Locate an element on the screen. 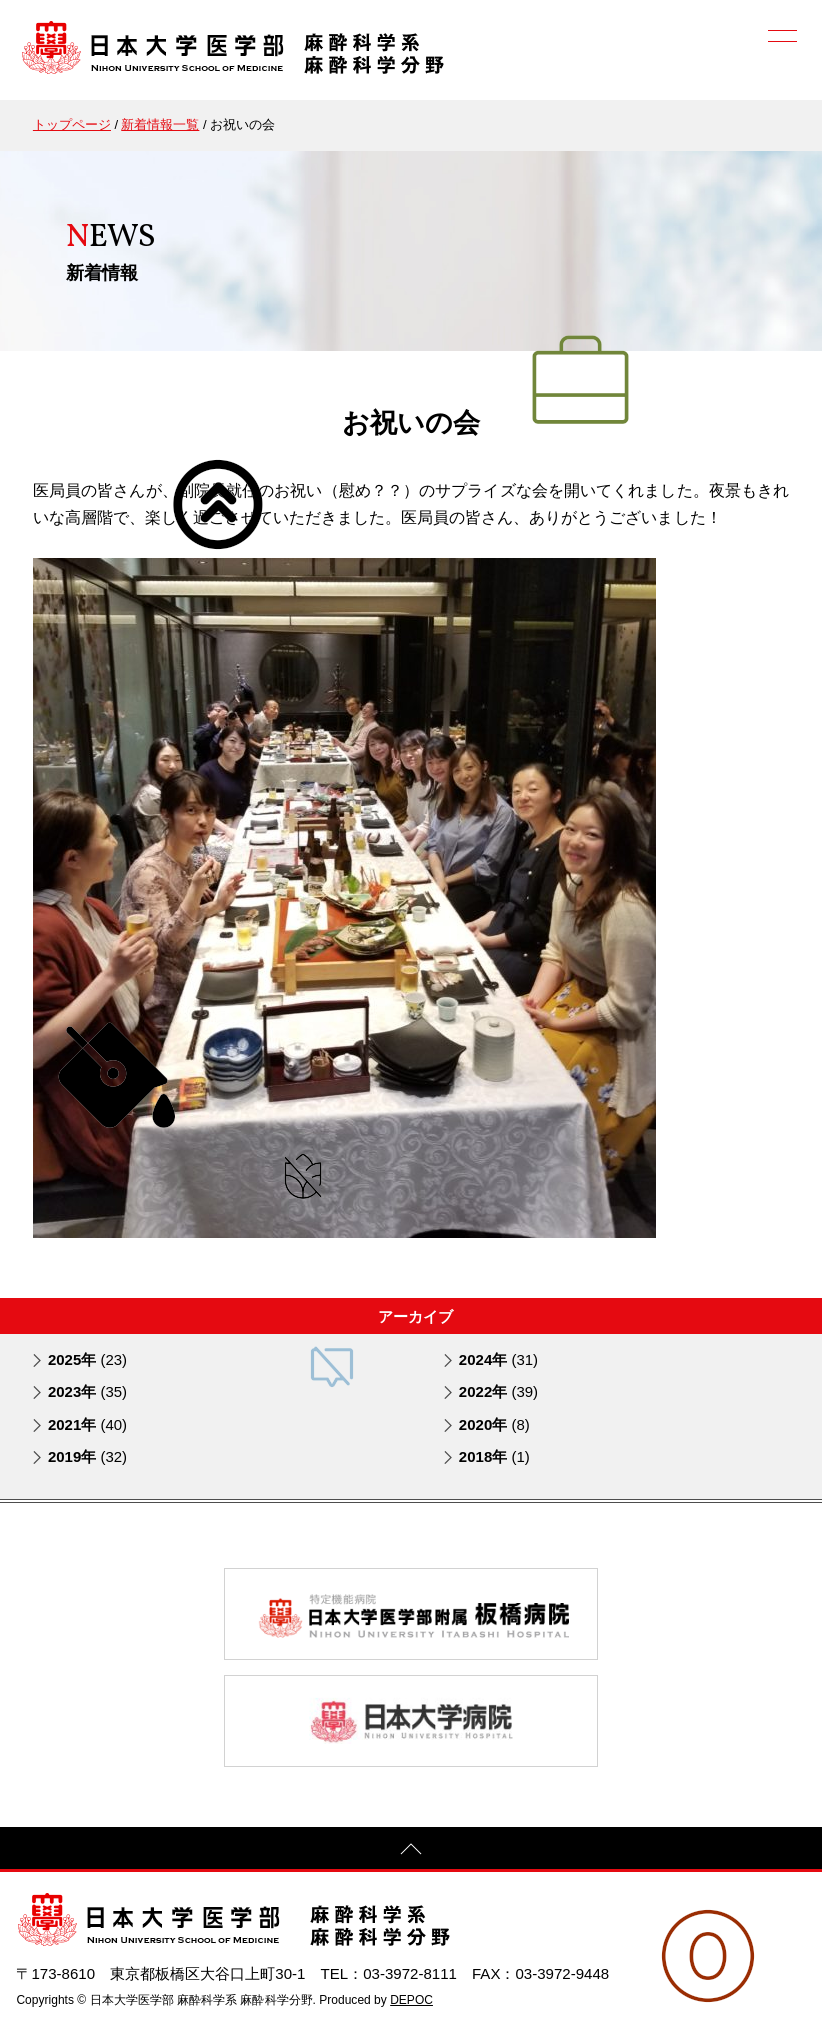 Image resolution: width=822 pixels, height=2024 pixels. indicates zero items or empty count is located at coordinates (708, 1956).